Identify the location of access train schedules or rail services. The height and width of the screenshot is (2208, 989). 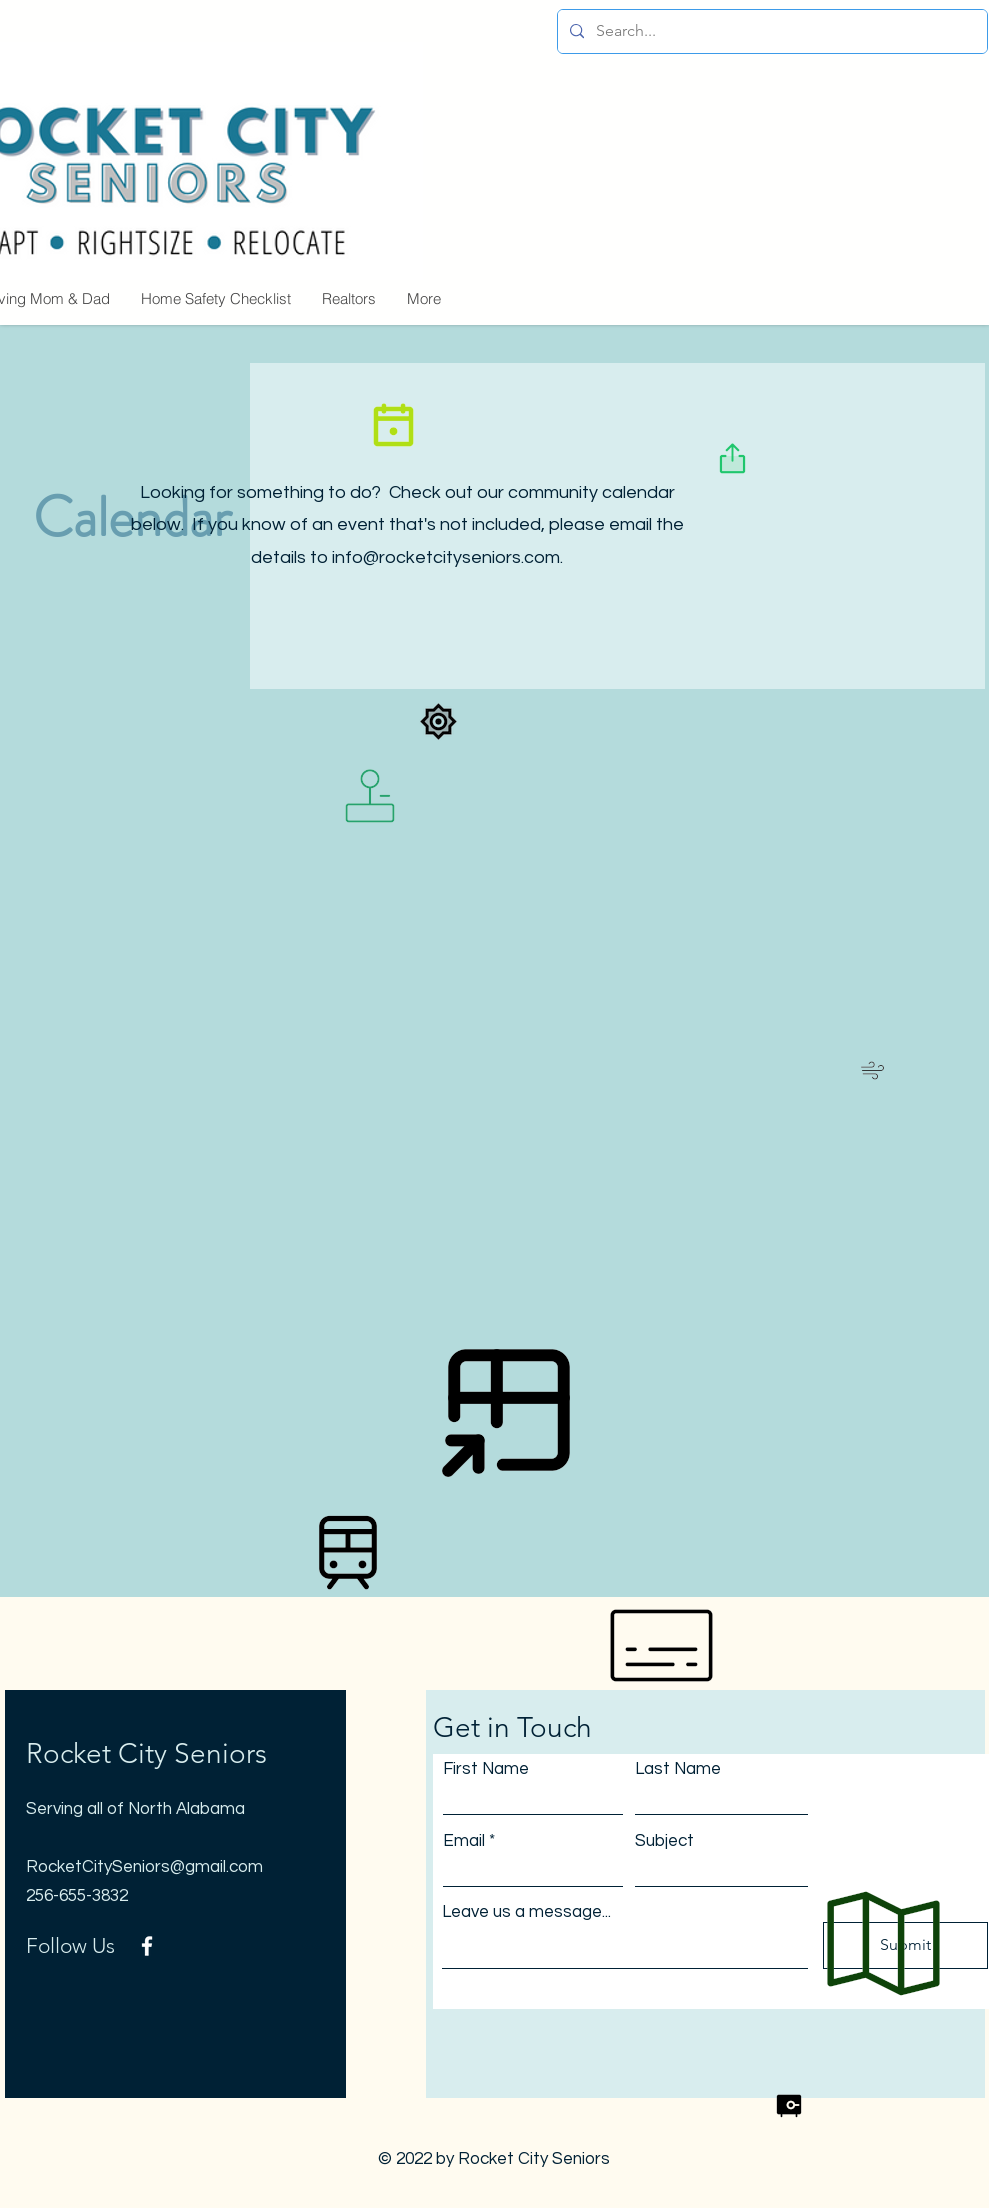
(348, 1550).